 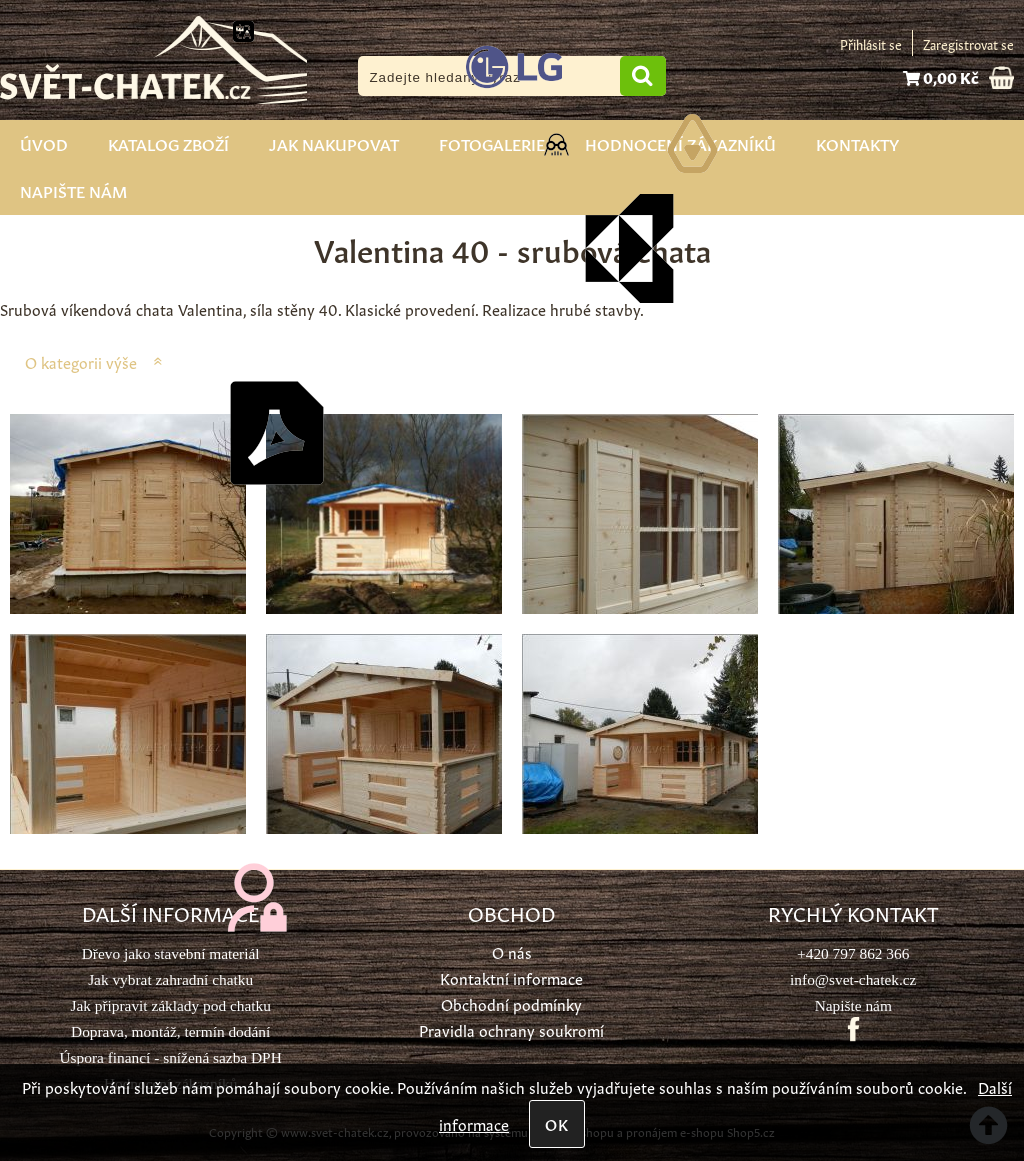 I want to click on kyocera brand logo, so click(x=629, y=248).